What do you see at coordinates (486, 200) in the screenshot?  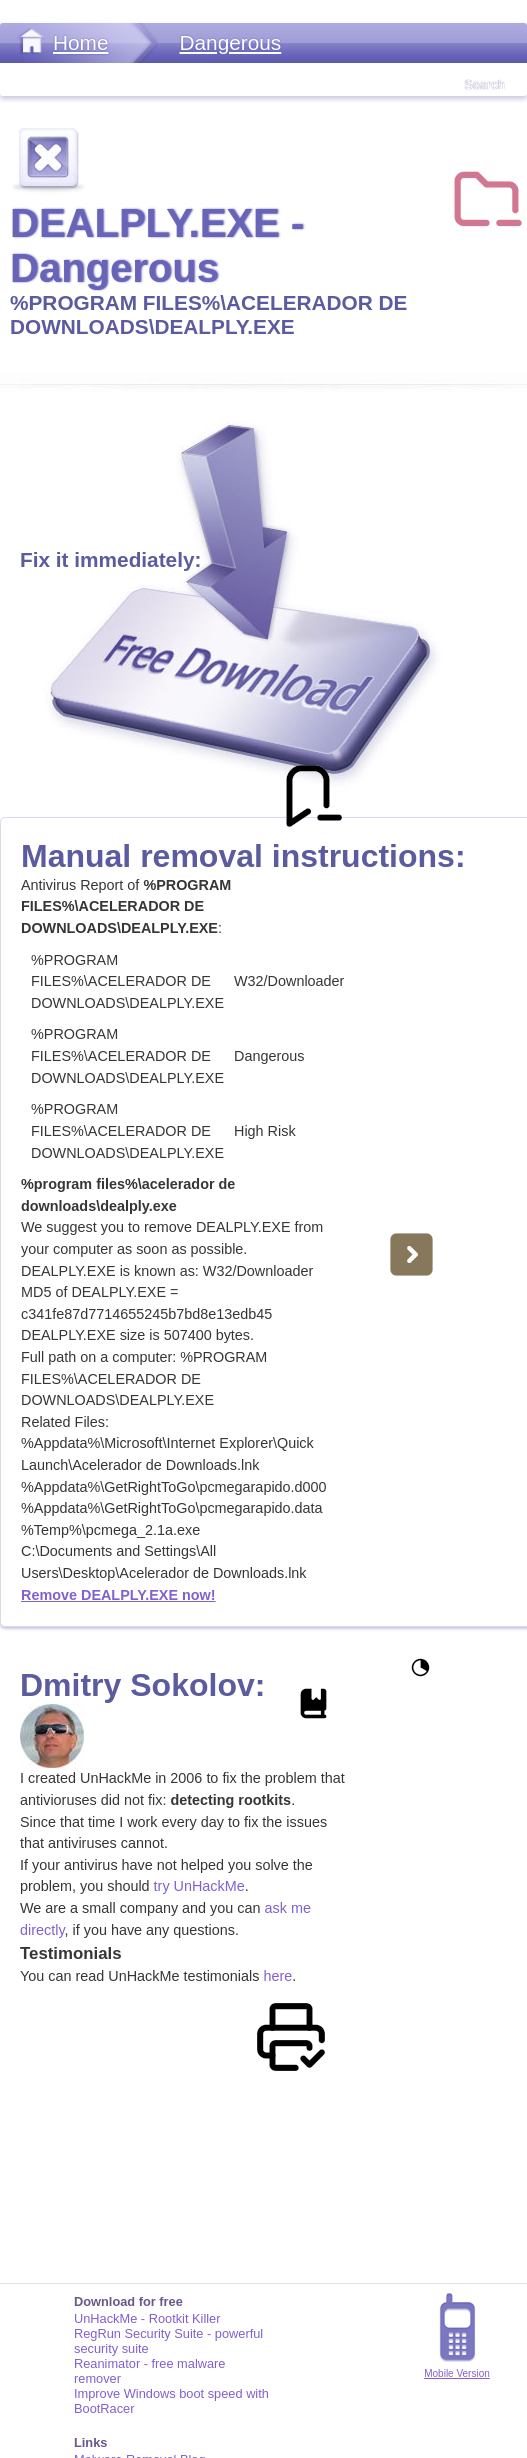 I see `remove a folder from your files` at bounding box center [486, 200].